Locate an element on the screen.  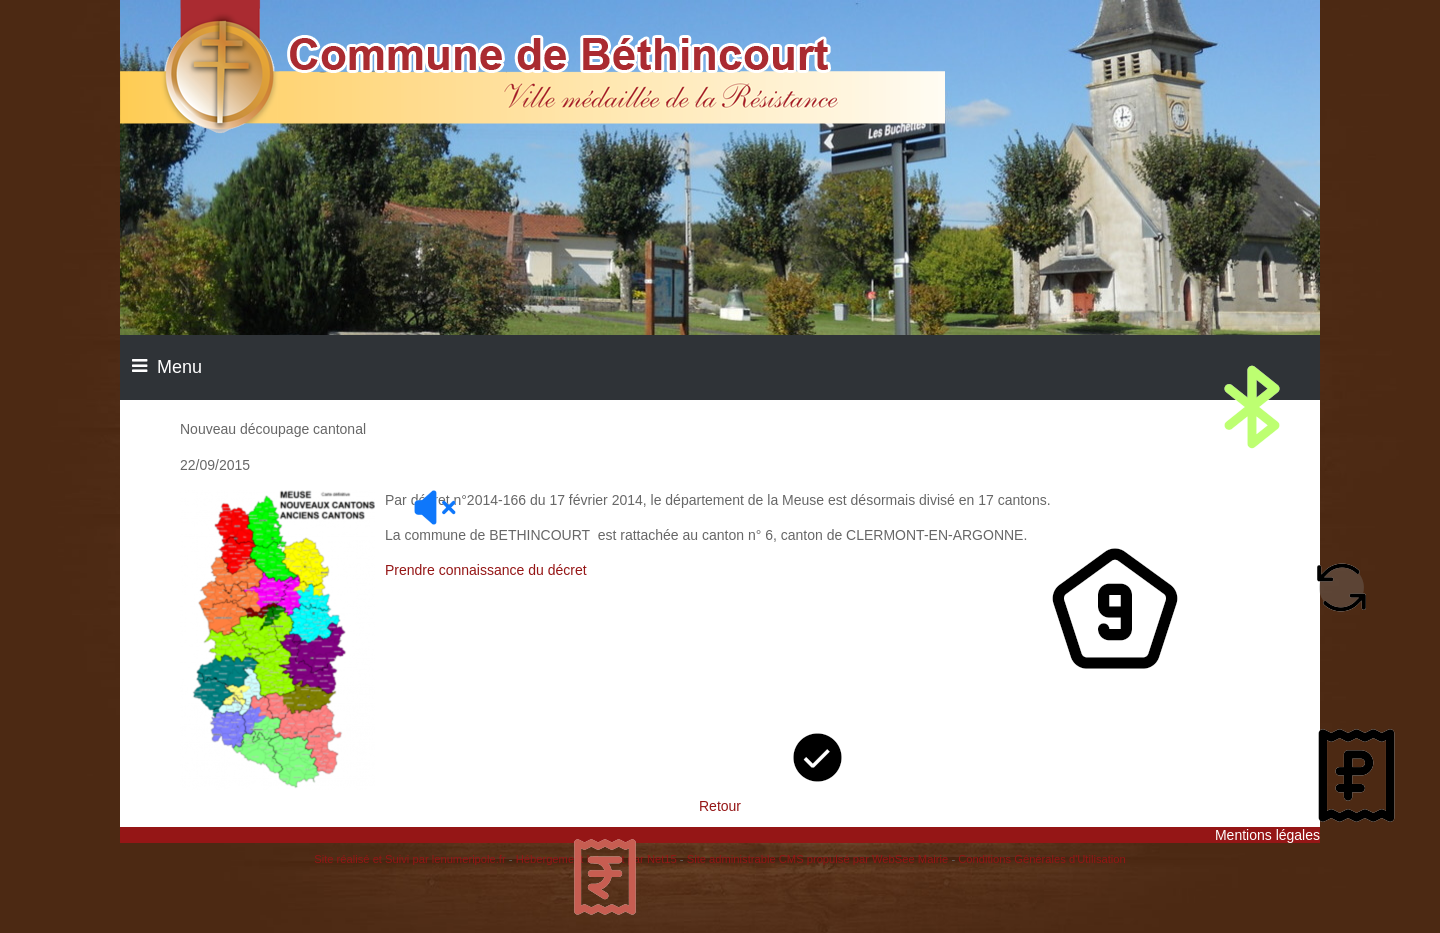
toggle bluetooth connectivity on or off is located at coordinates (1252, 407).